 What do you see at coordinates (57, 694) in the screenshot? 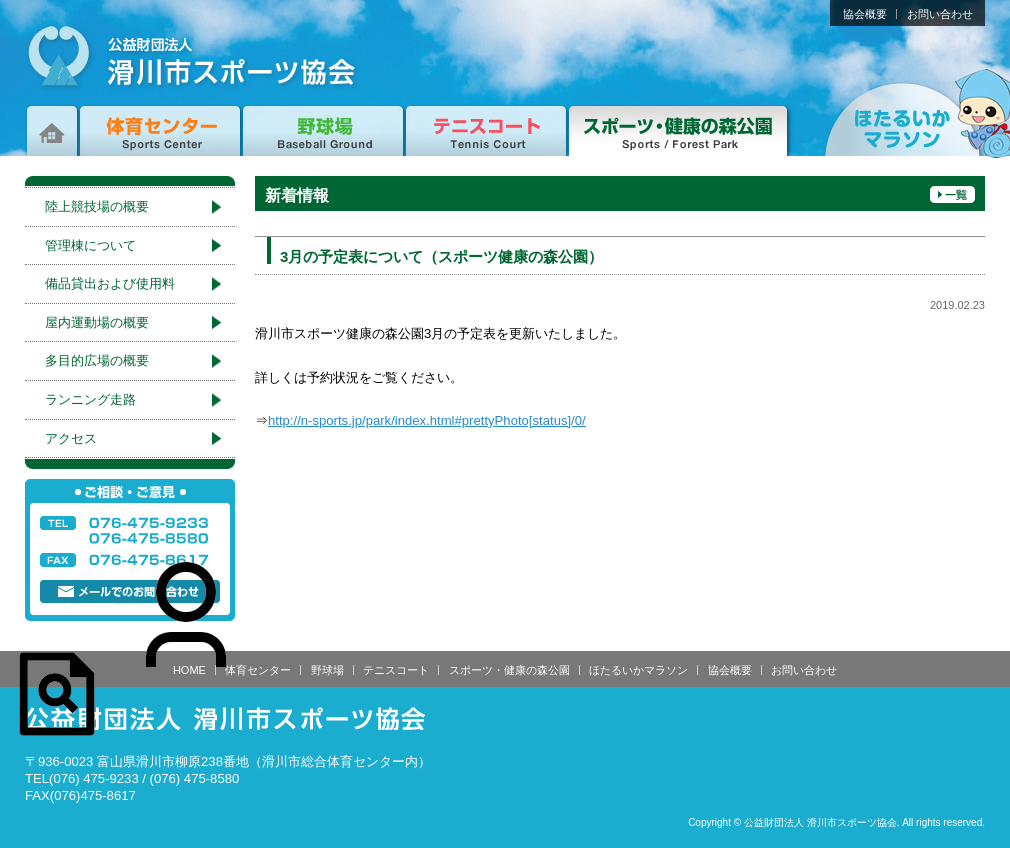
I see `search within a document` at bounding box center [57, 694].